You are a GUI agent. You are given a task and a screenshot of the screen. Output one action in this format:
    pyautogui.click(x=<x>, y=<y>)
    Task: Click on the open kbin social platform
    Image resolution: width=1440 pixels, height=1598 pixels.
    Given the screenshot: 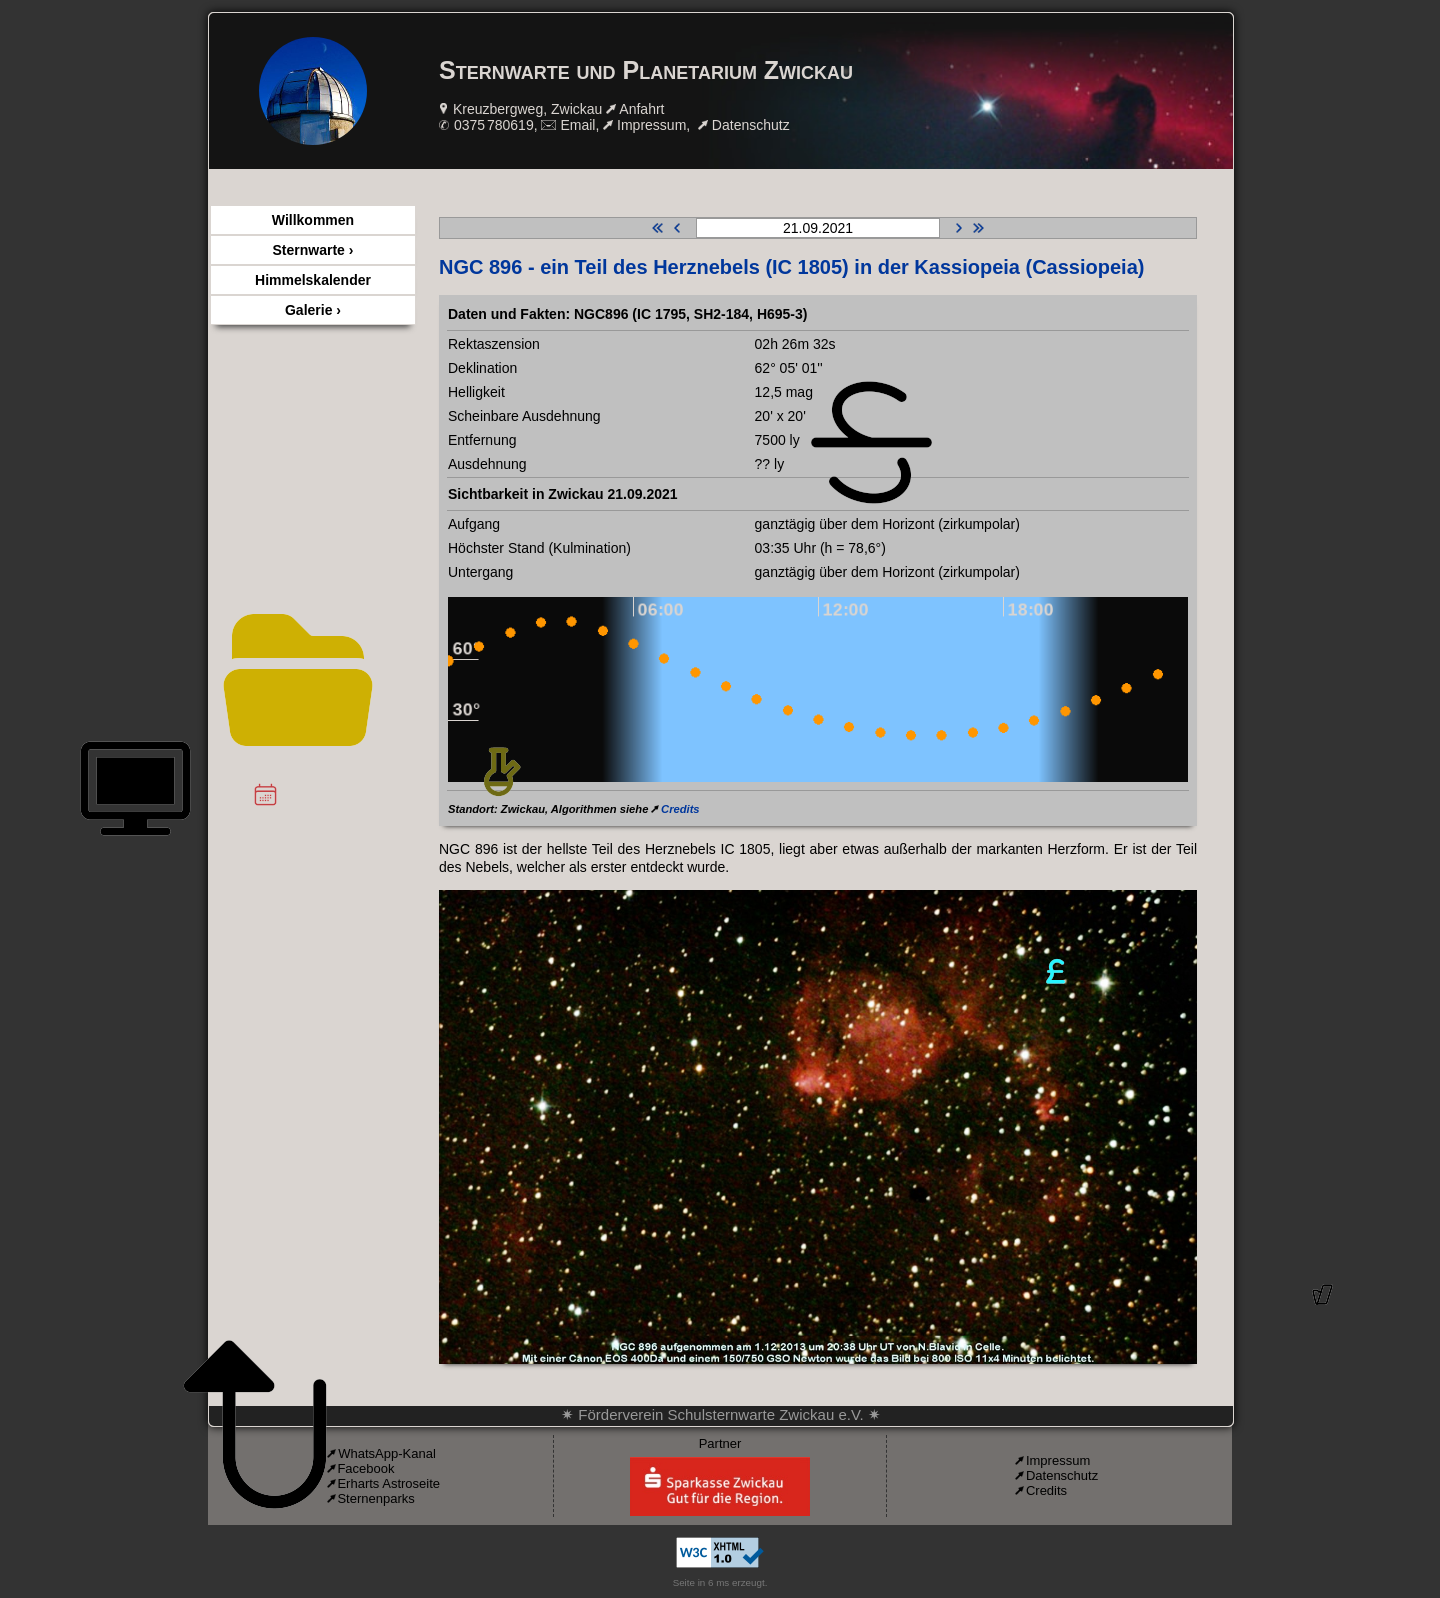 What is the action you would take?
    pyautogui.click(x=1322, y=1294)
    